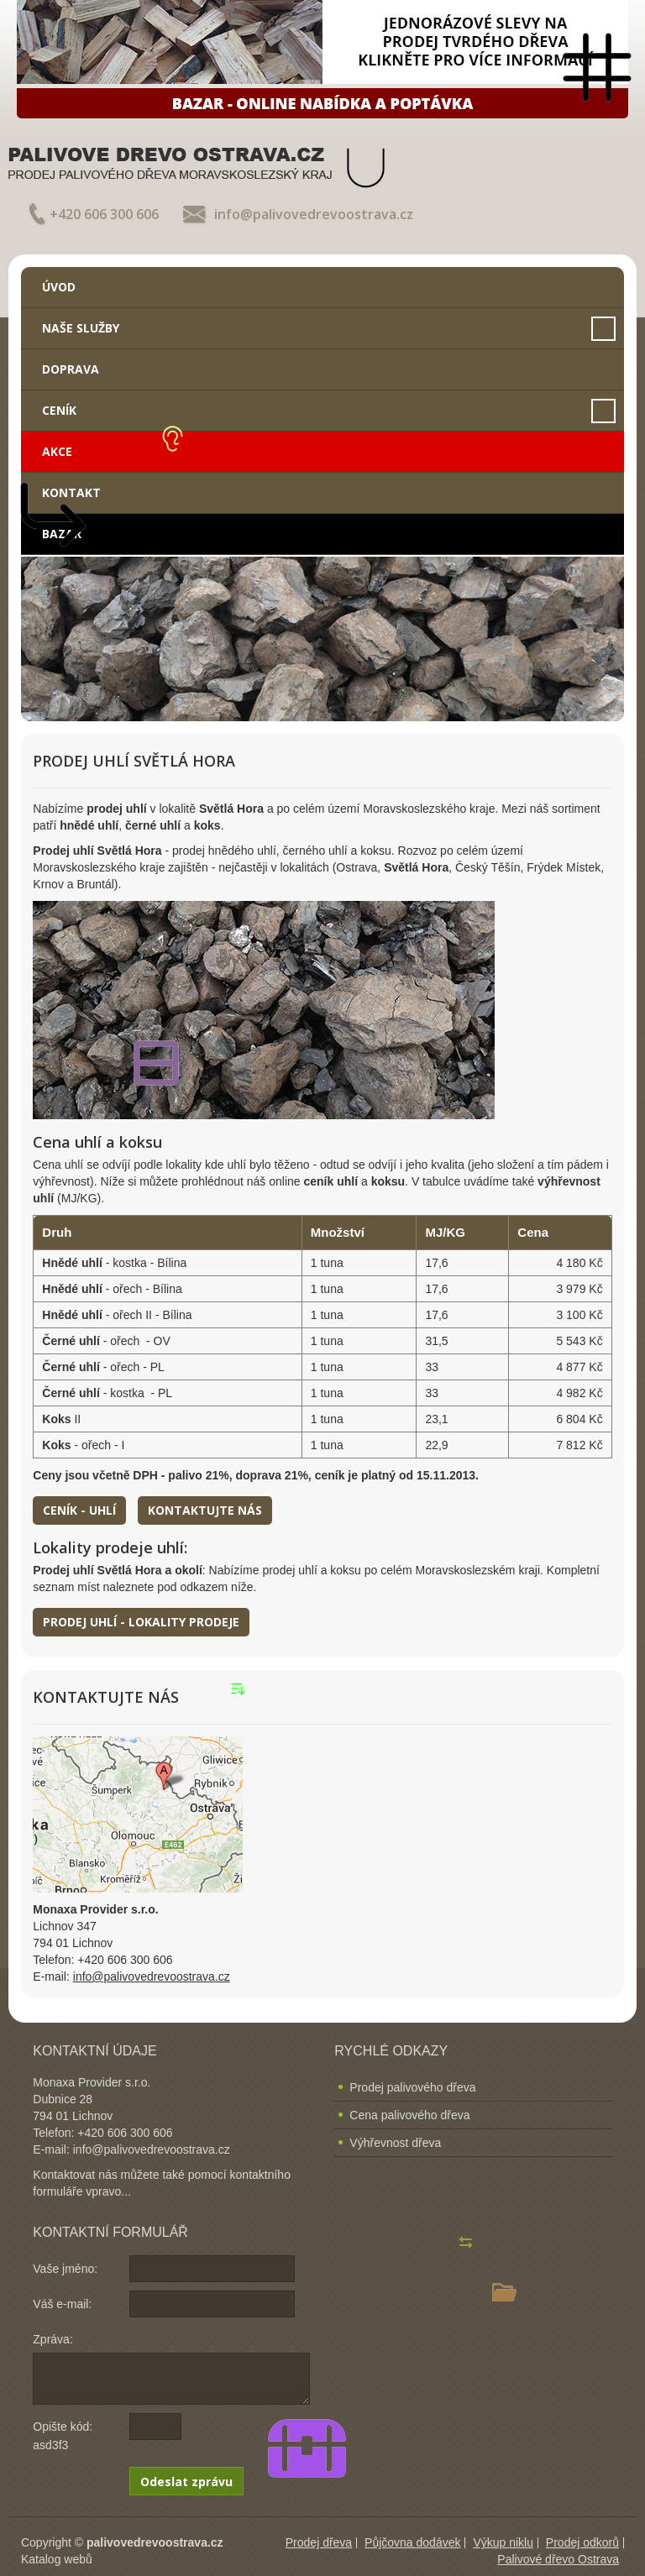  I want to click on access your rewards or collectibles, so click(307, 2449).